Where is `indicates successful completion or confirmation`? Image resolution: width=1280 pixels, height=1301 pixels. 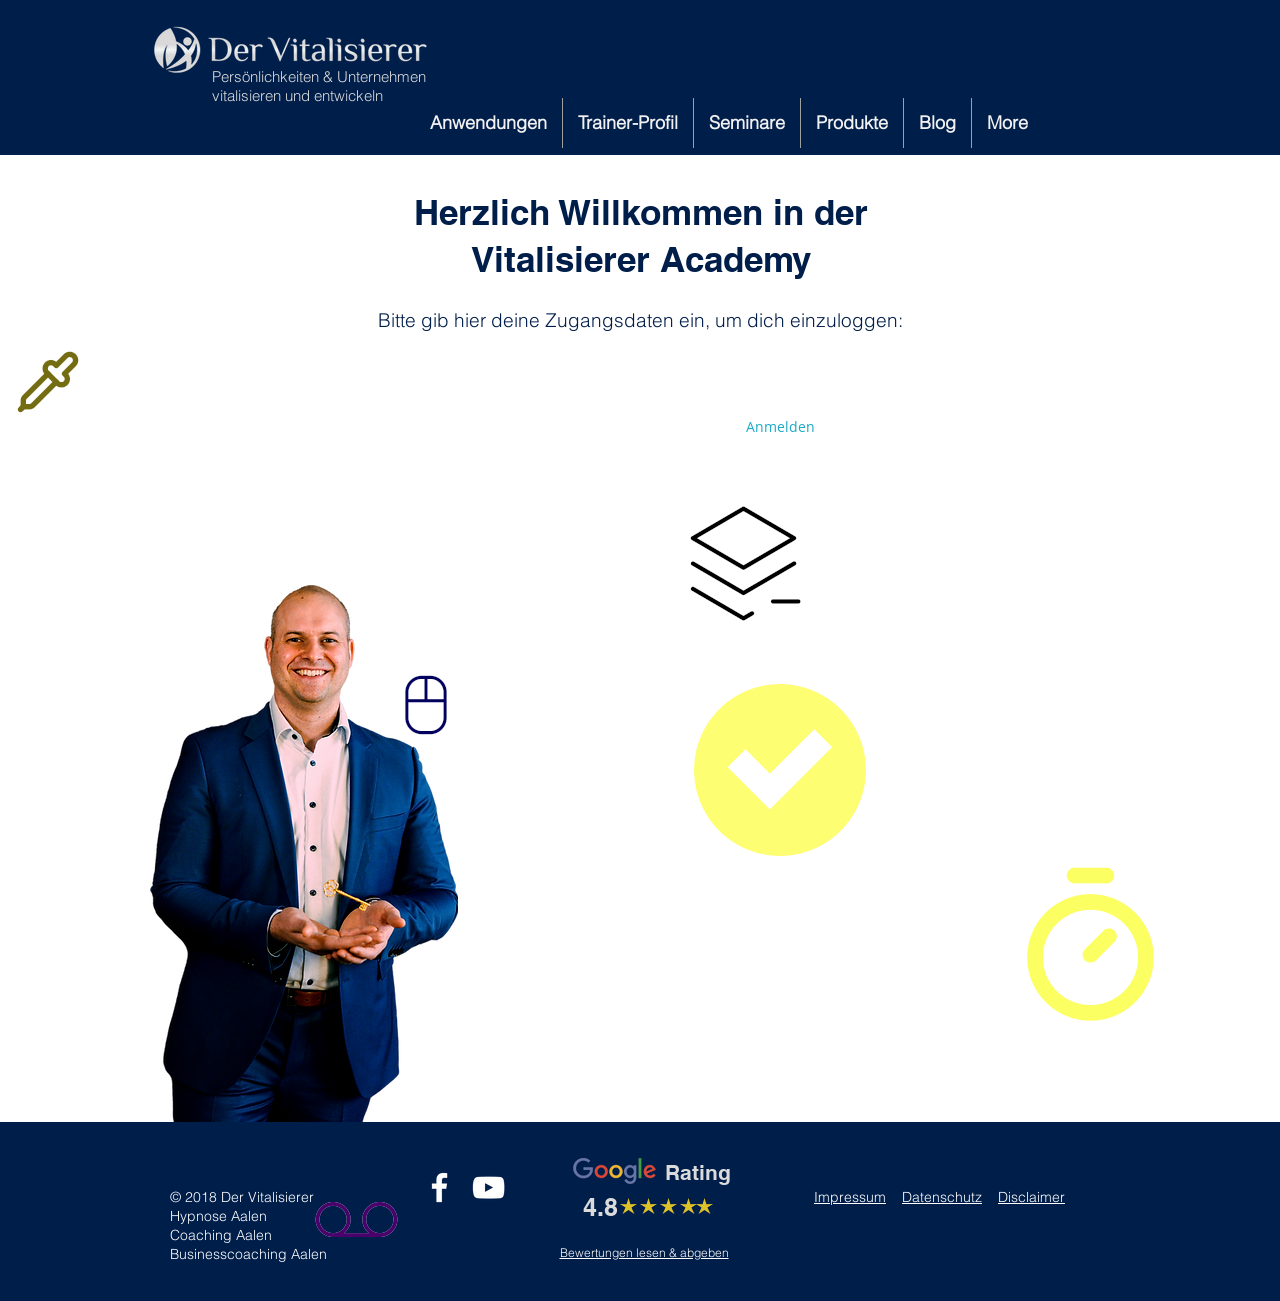 indicates successful completion or confirmation is located at coordinates (780, 770).